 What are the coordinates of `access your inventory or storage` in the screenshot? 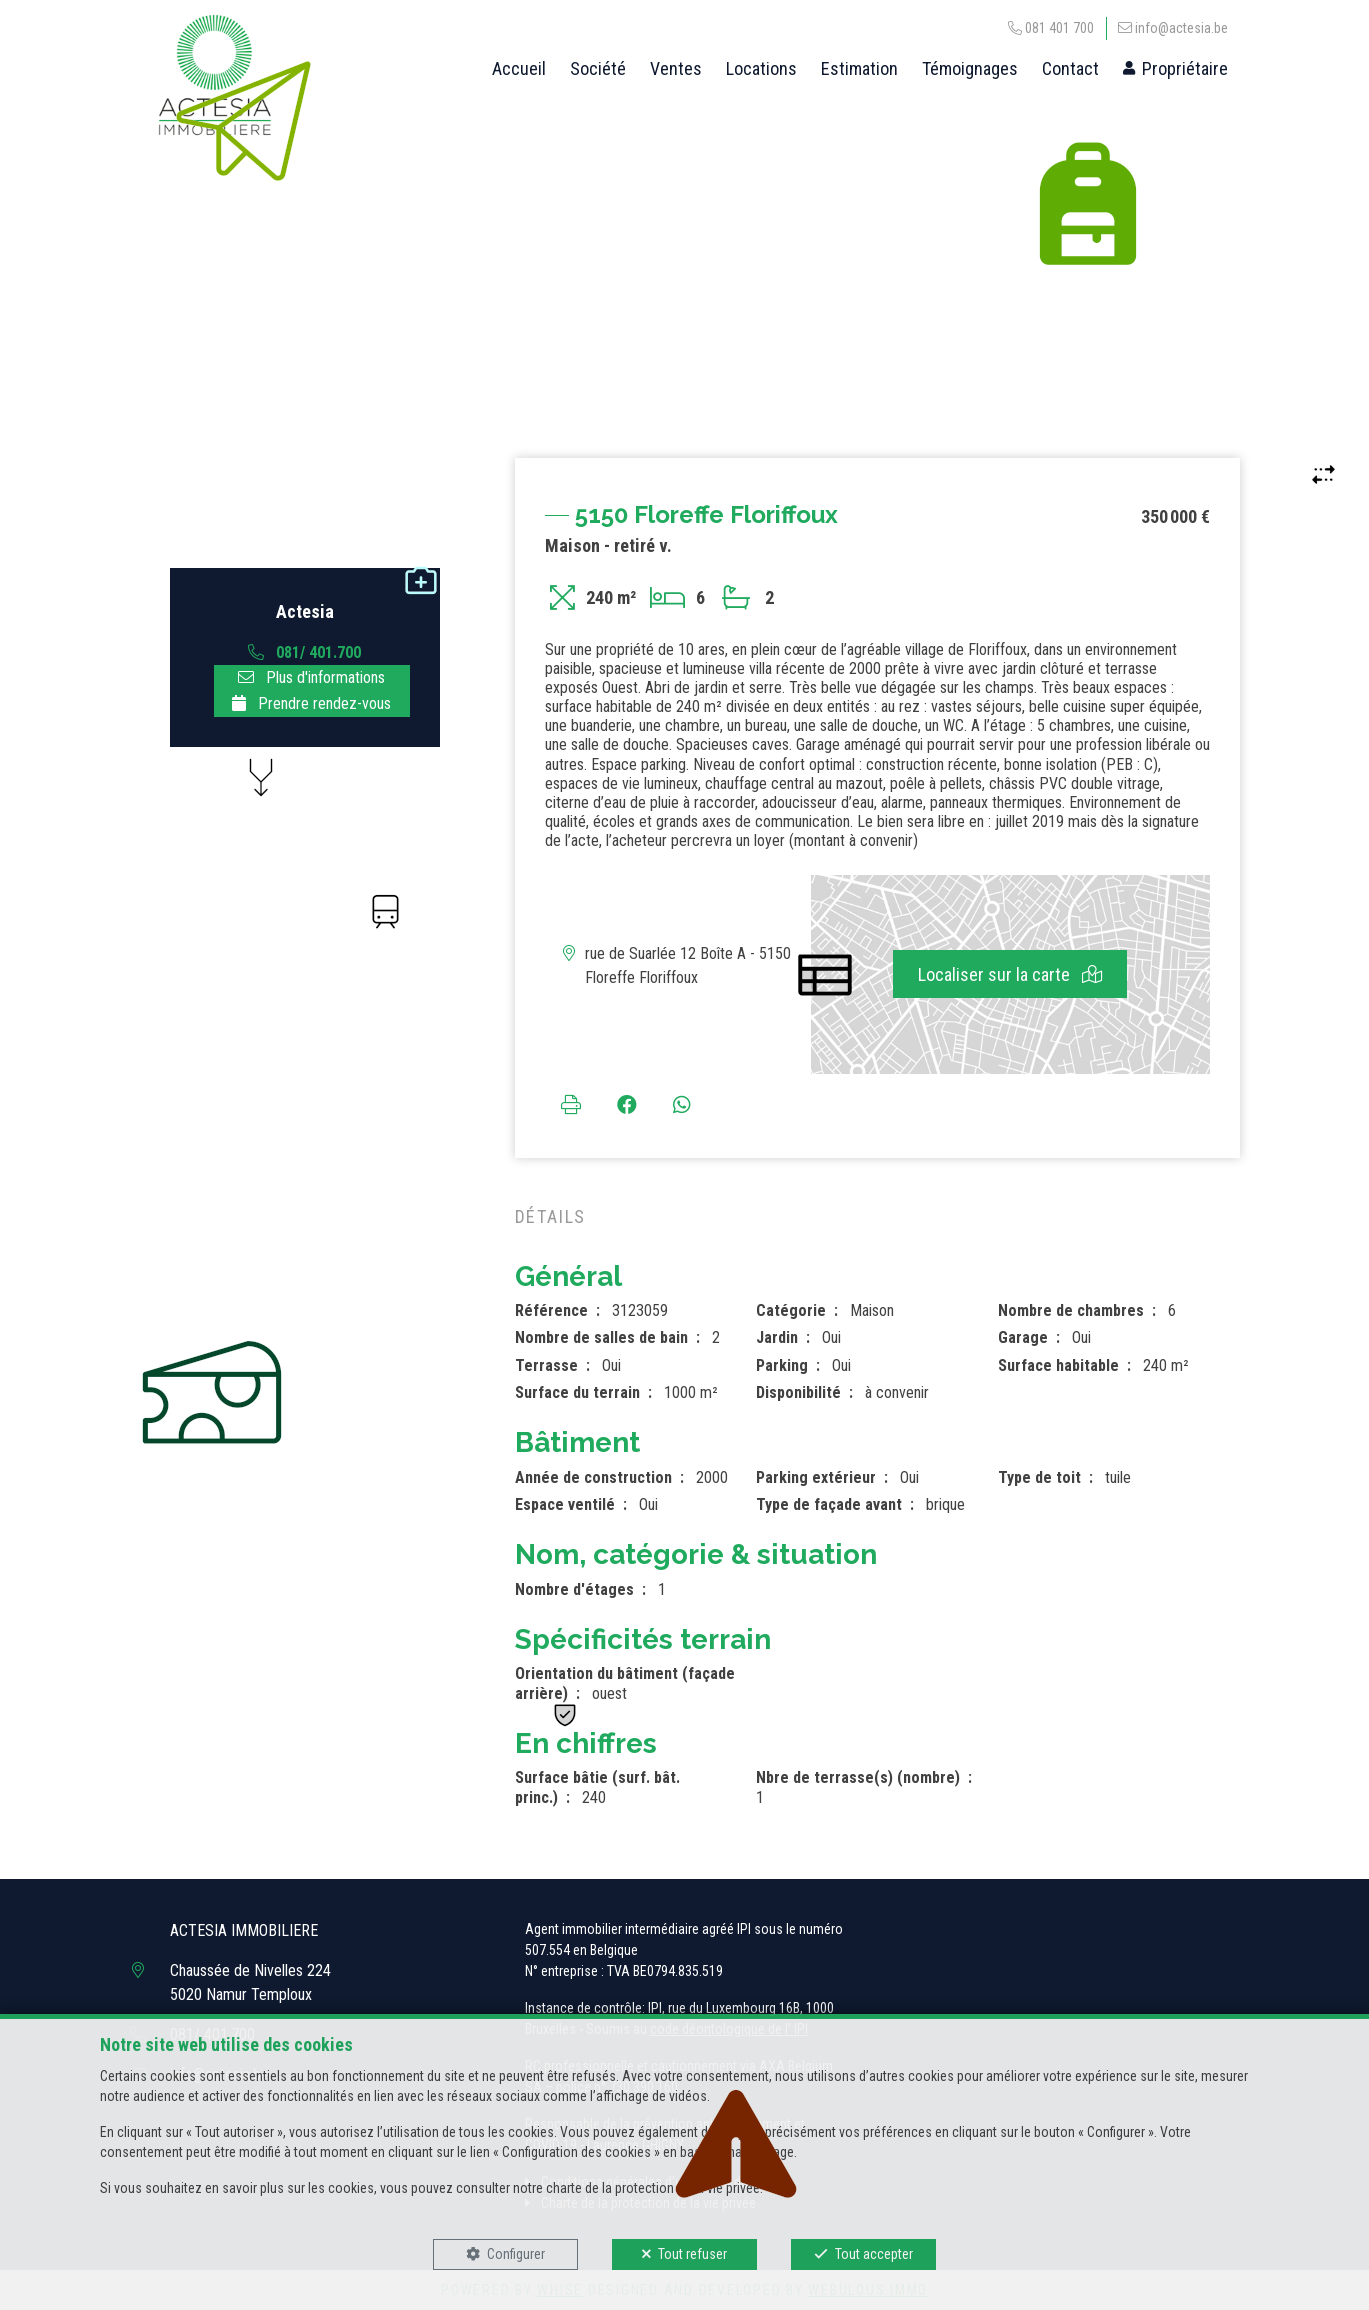 It's located at (1088, 208).